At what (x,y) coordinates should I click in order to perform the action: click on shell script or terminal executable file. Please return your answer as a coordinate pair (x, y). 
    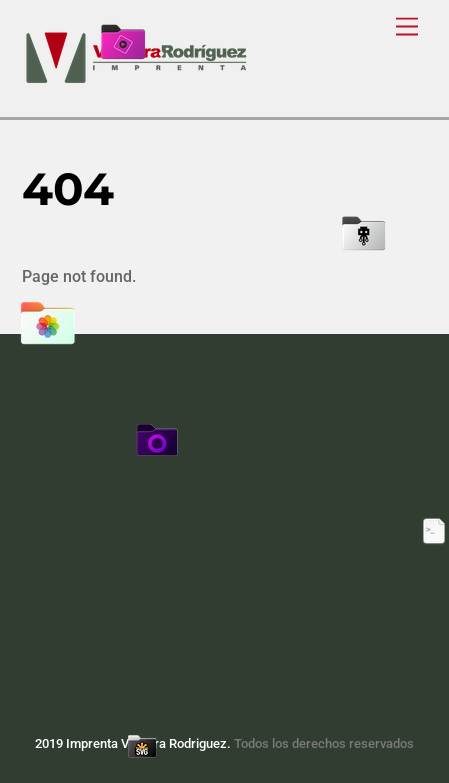
    Looking at the image, I should click on (434, 531).